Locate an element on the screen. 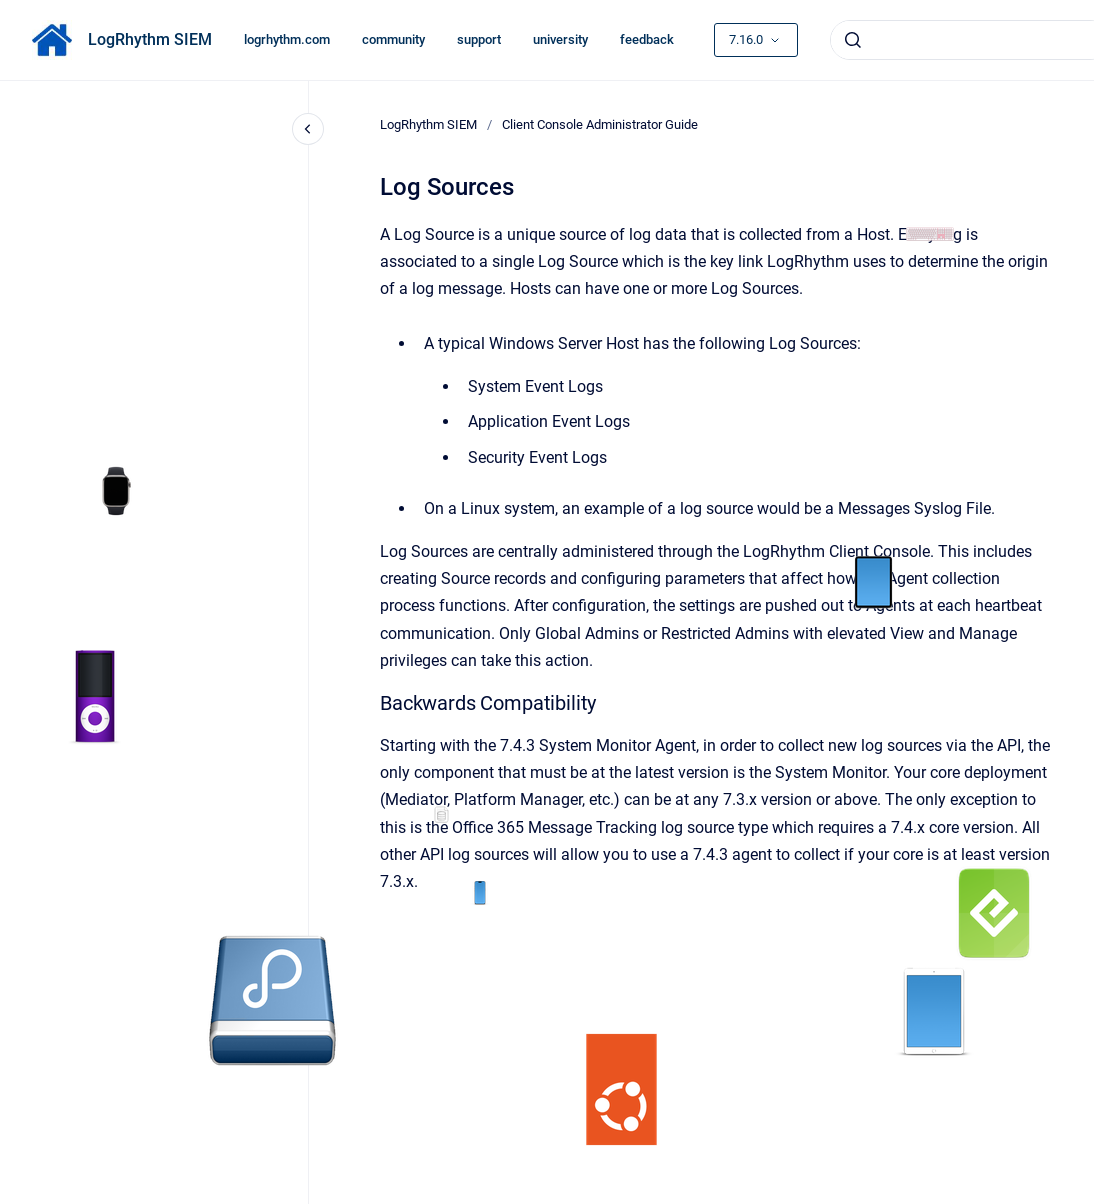  apple watch series 7 or 8 device icon is located at coordinates (116, 491).